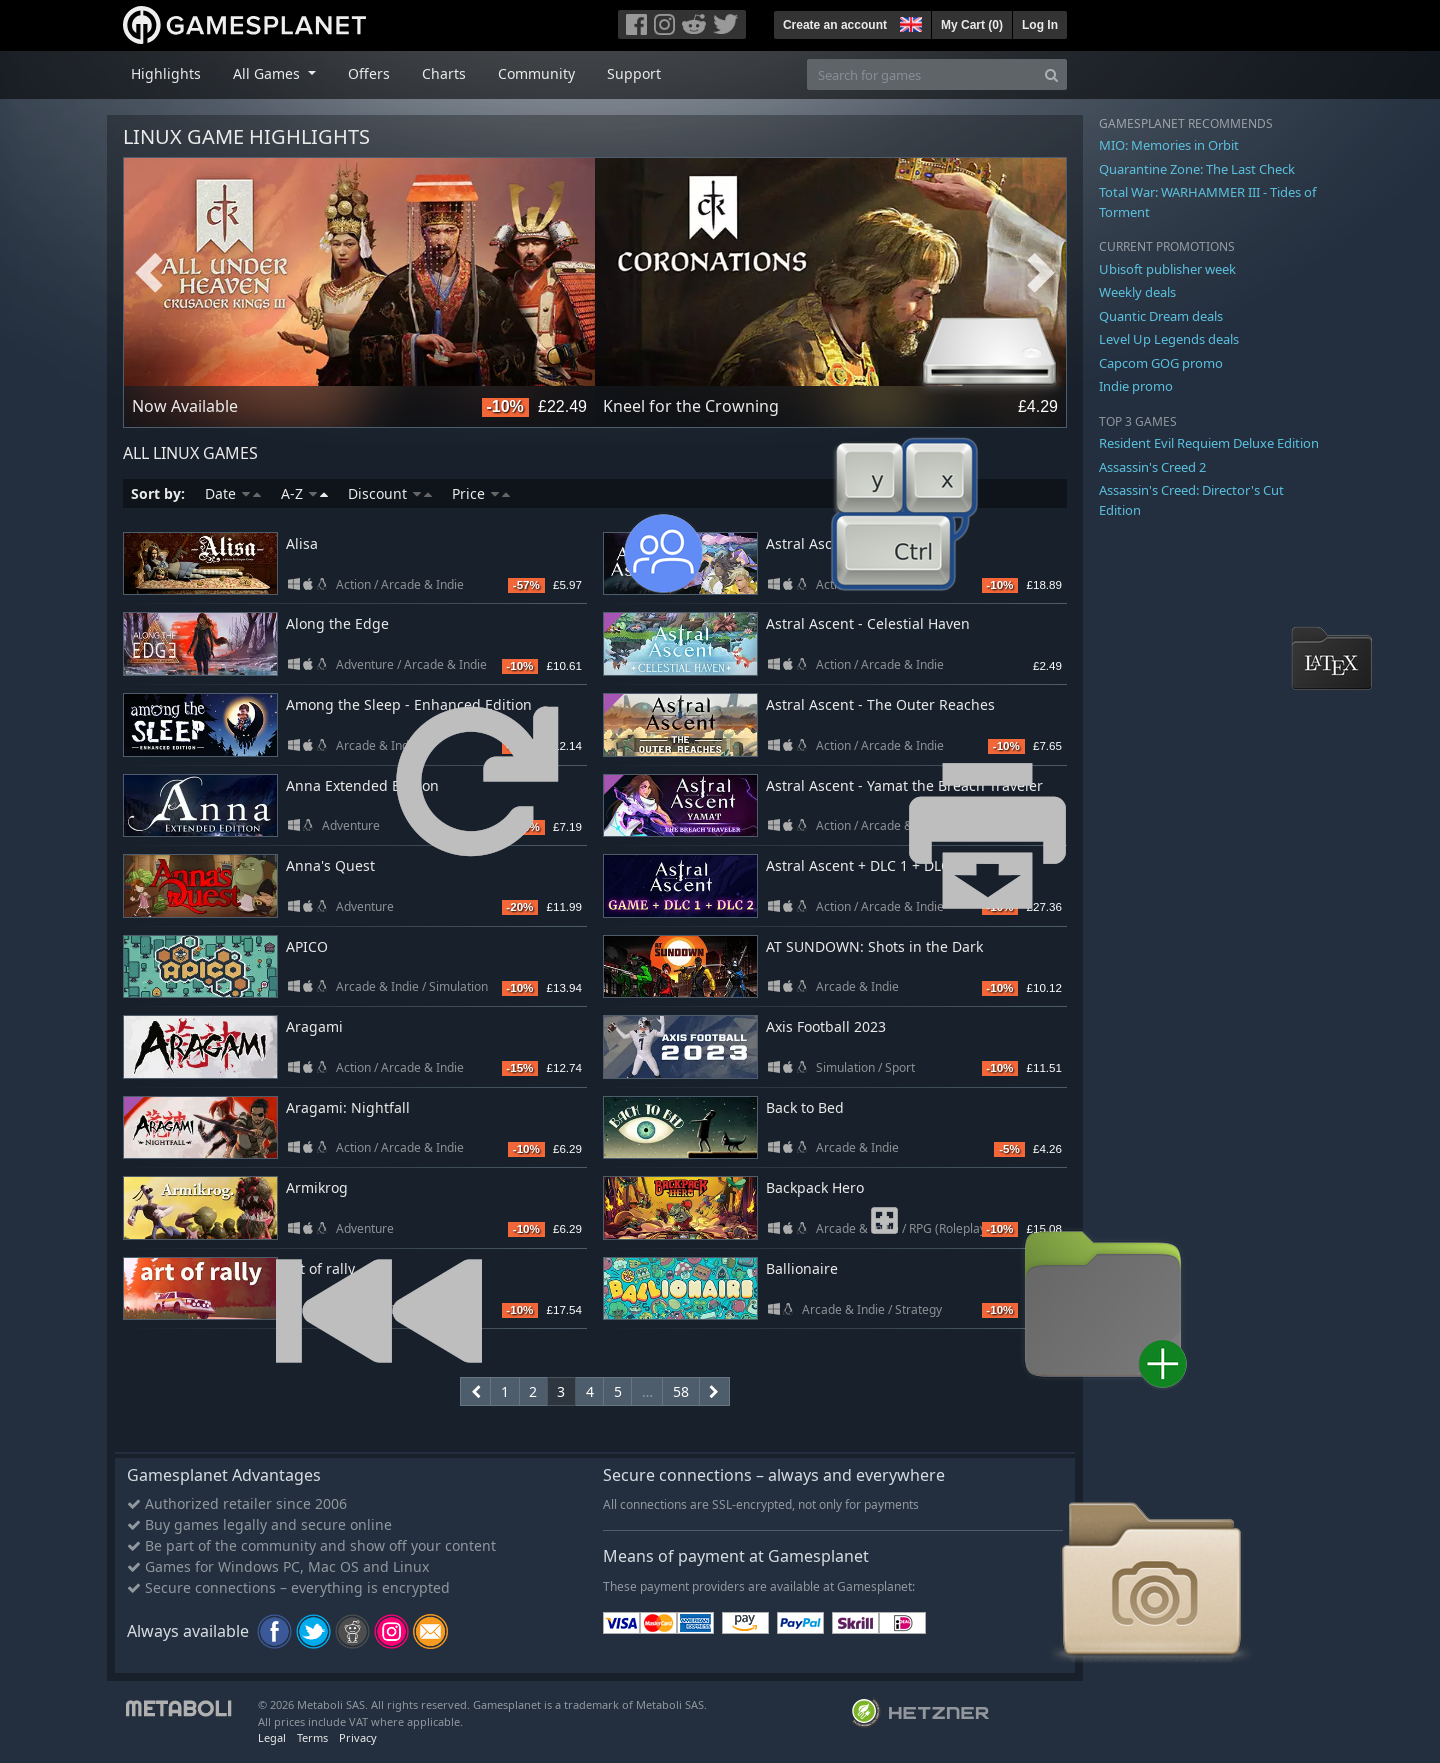 Image resolution: width=1440 pixels, height=1763 pixels. Describe the element at coordinates (1331, 660) in the screenshot. I see `open folder containing LaTeX documents` at that location.